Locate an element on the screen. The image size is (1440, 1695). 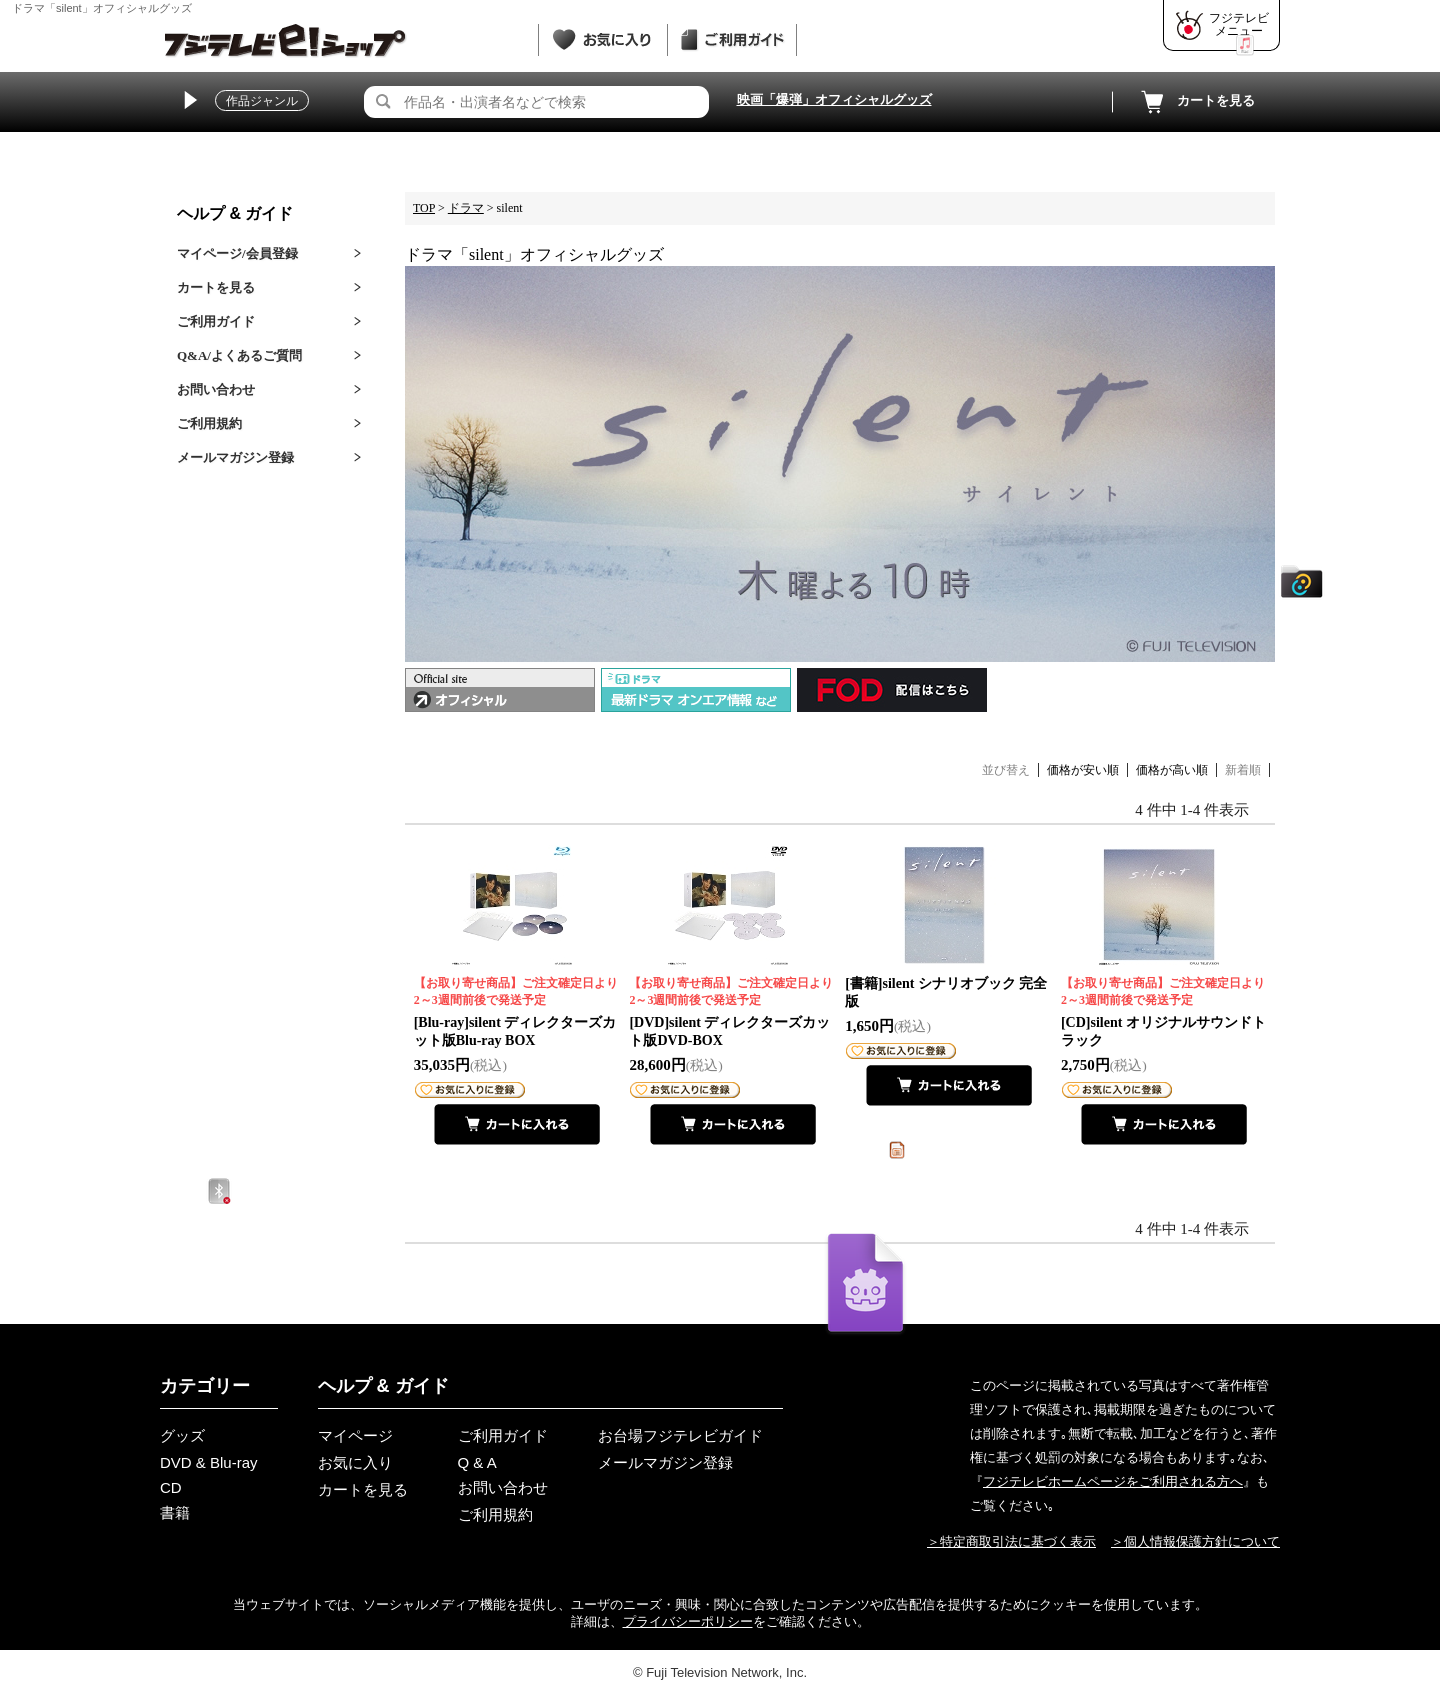
open tauri project folder is located at coordinates (1301, 582).